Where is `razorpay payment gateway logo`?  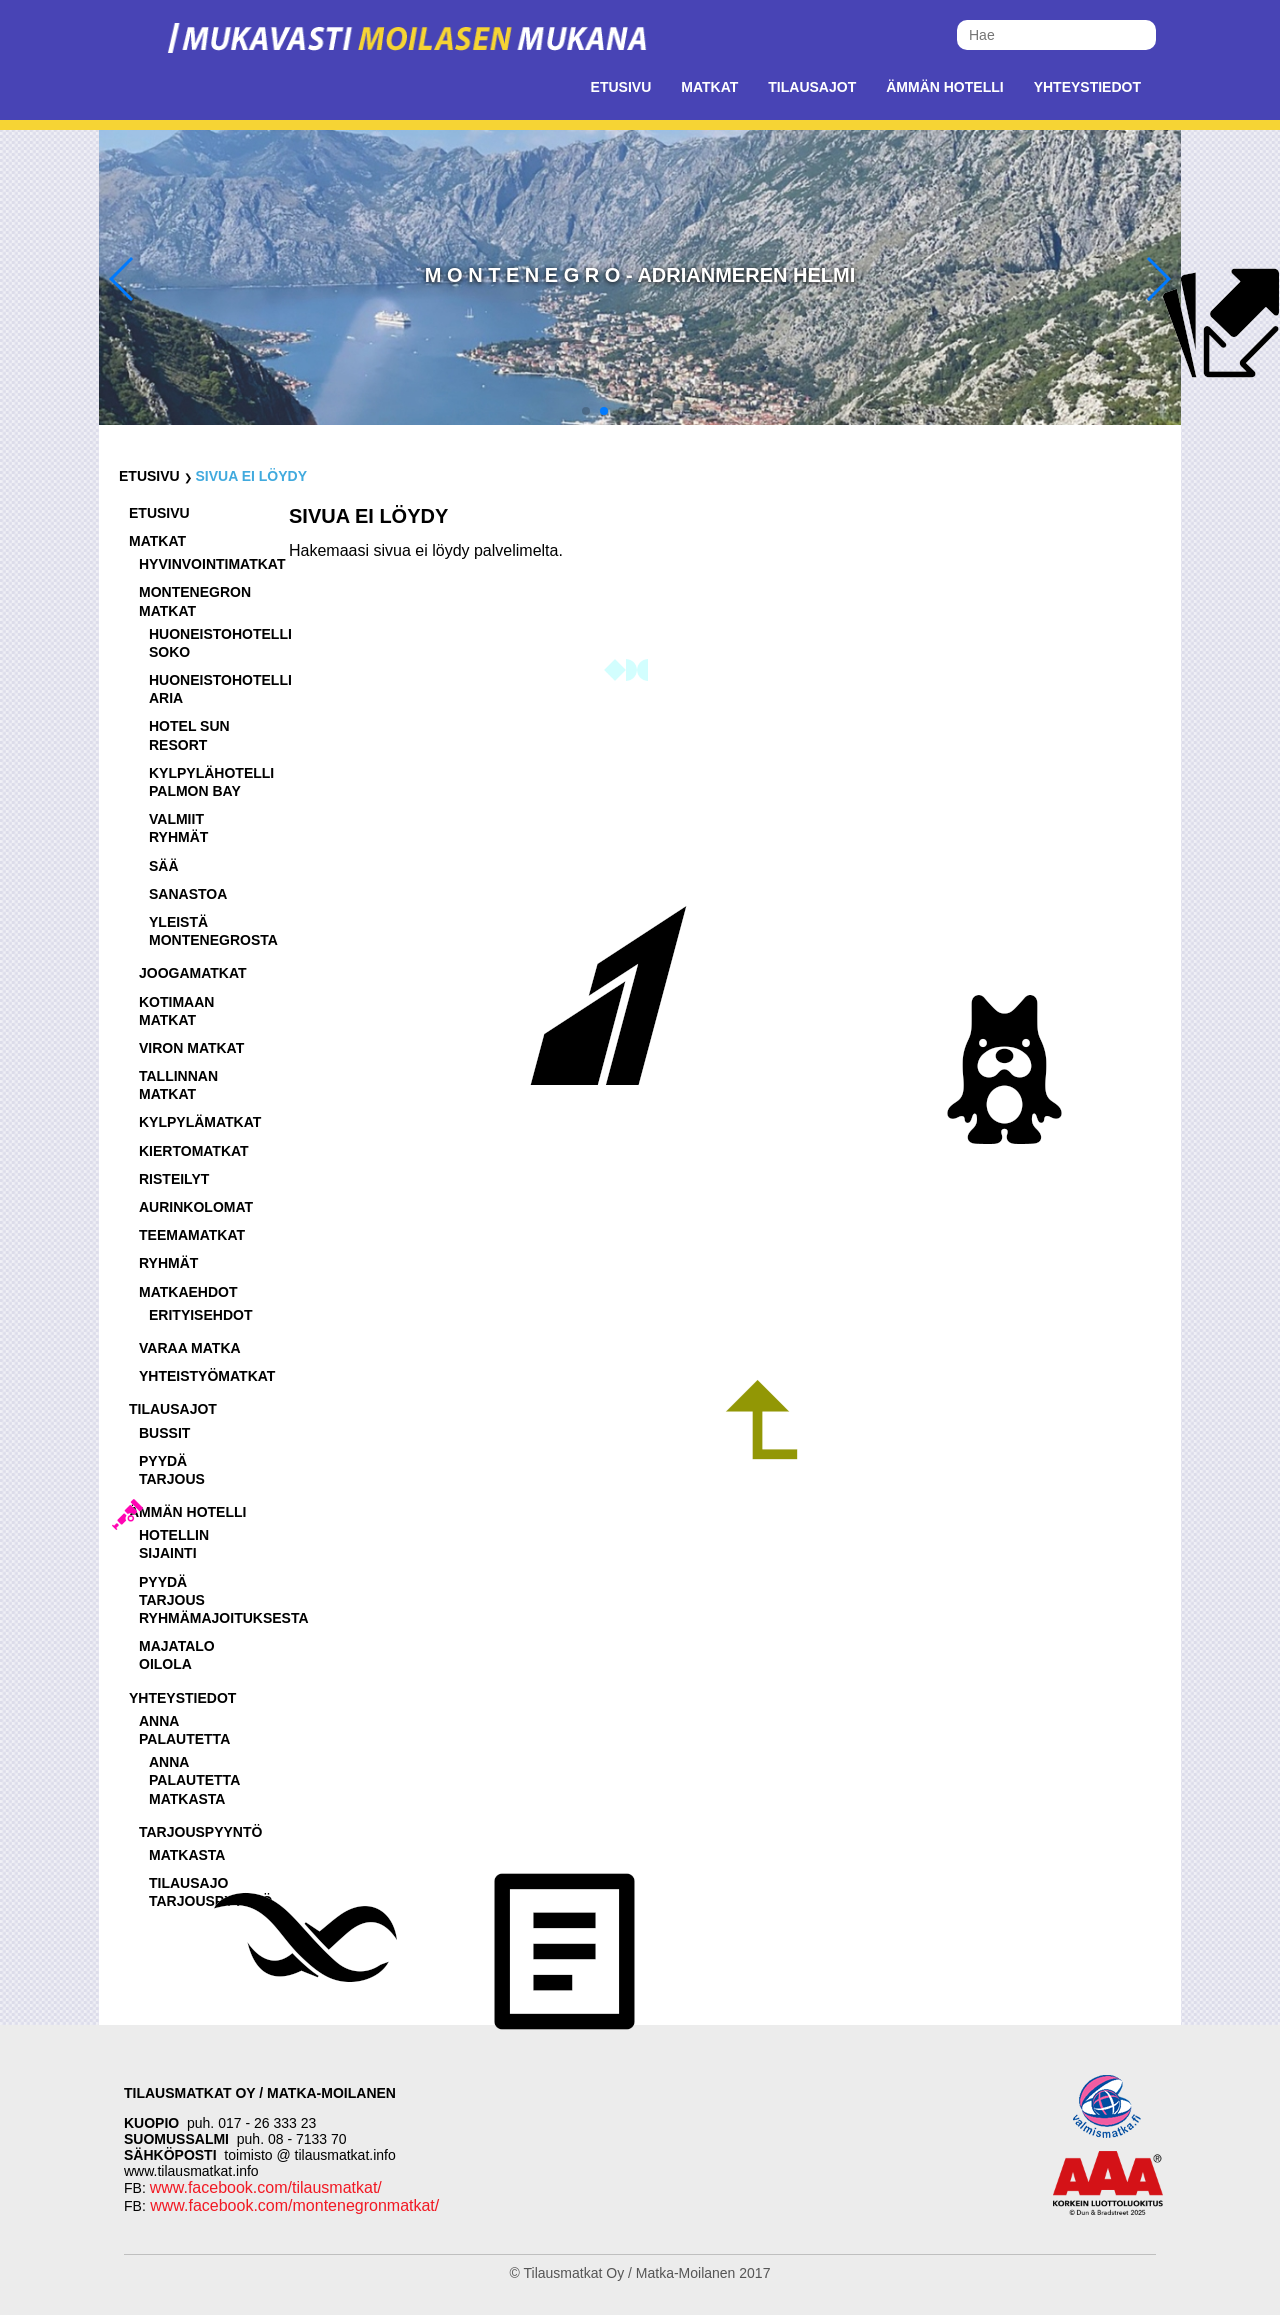
razorpay payment gateway logo is located at coordinates (608, 995).